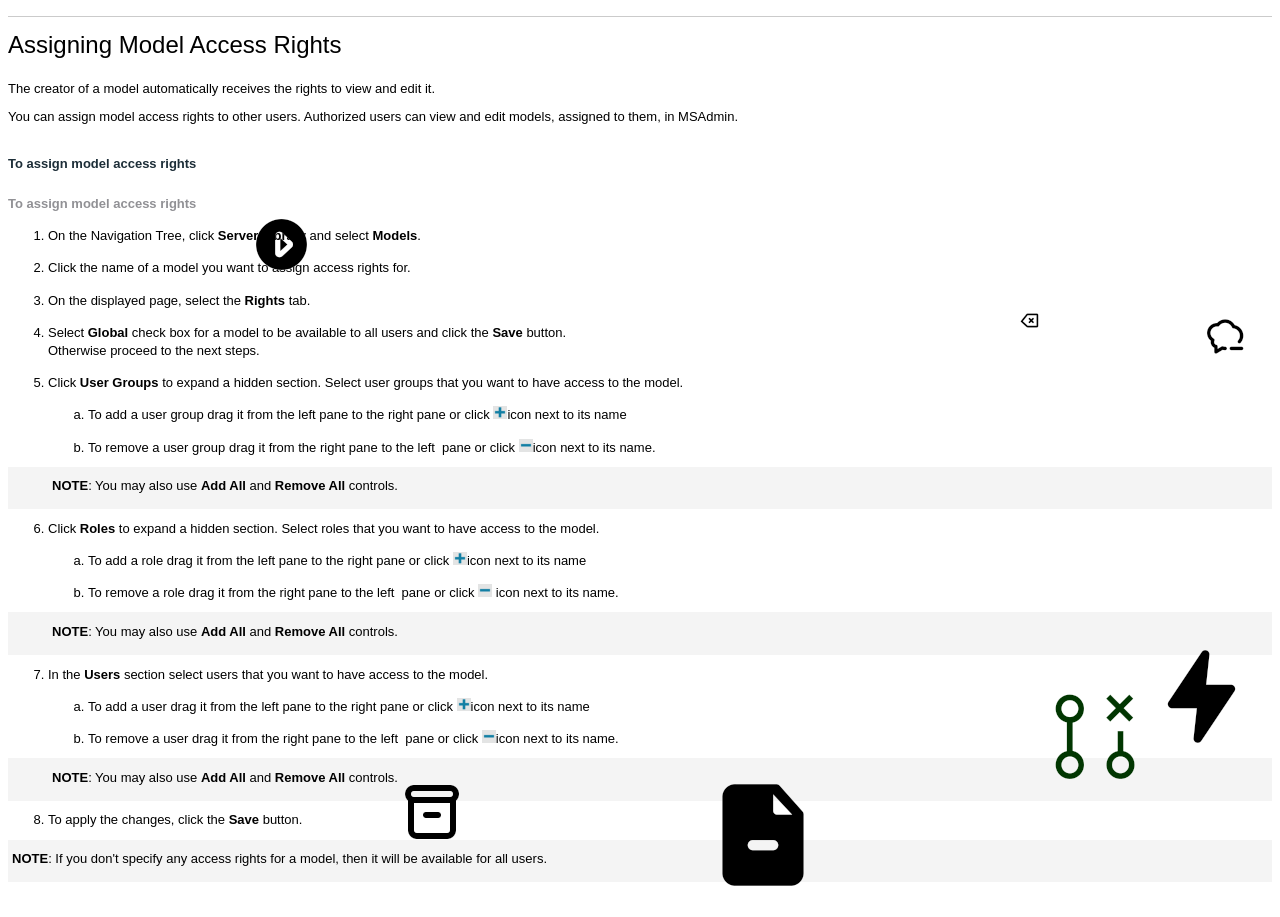  What do you see at coordinates (281, 244) in the screenshot?
I see `play media or video content` at bounding box center [281, 244].